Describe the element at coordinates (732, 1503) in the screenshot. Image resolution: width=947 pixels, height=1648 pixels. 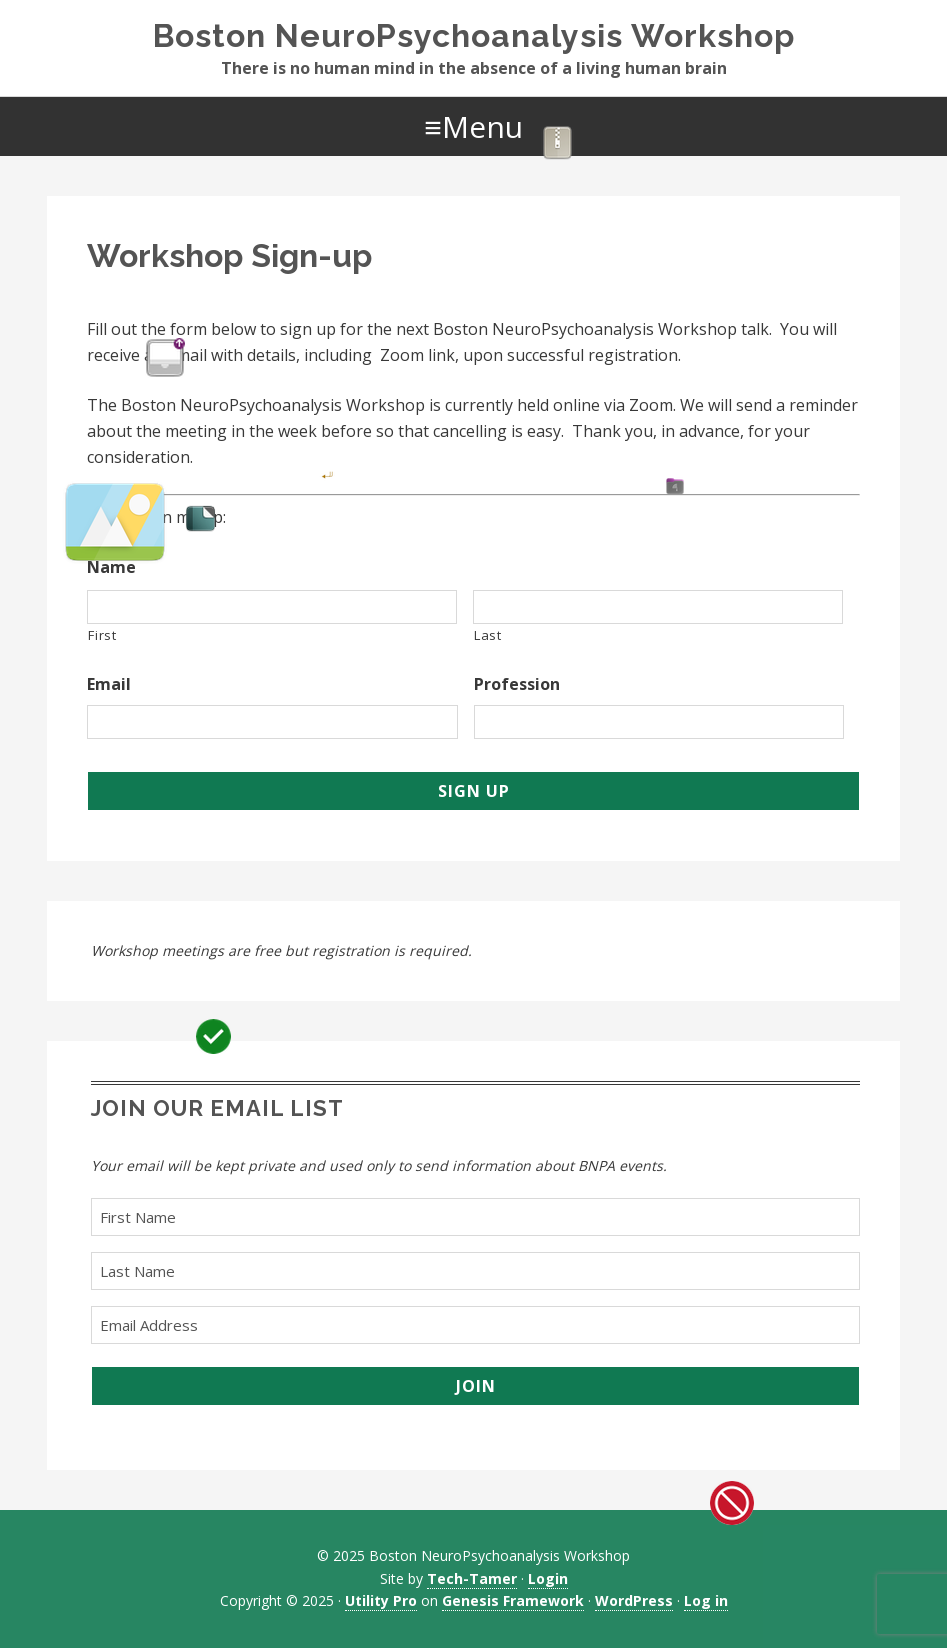
I see `clear or delete text from an input field` at that location.